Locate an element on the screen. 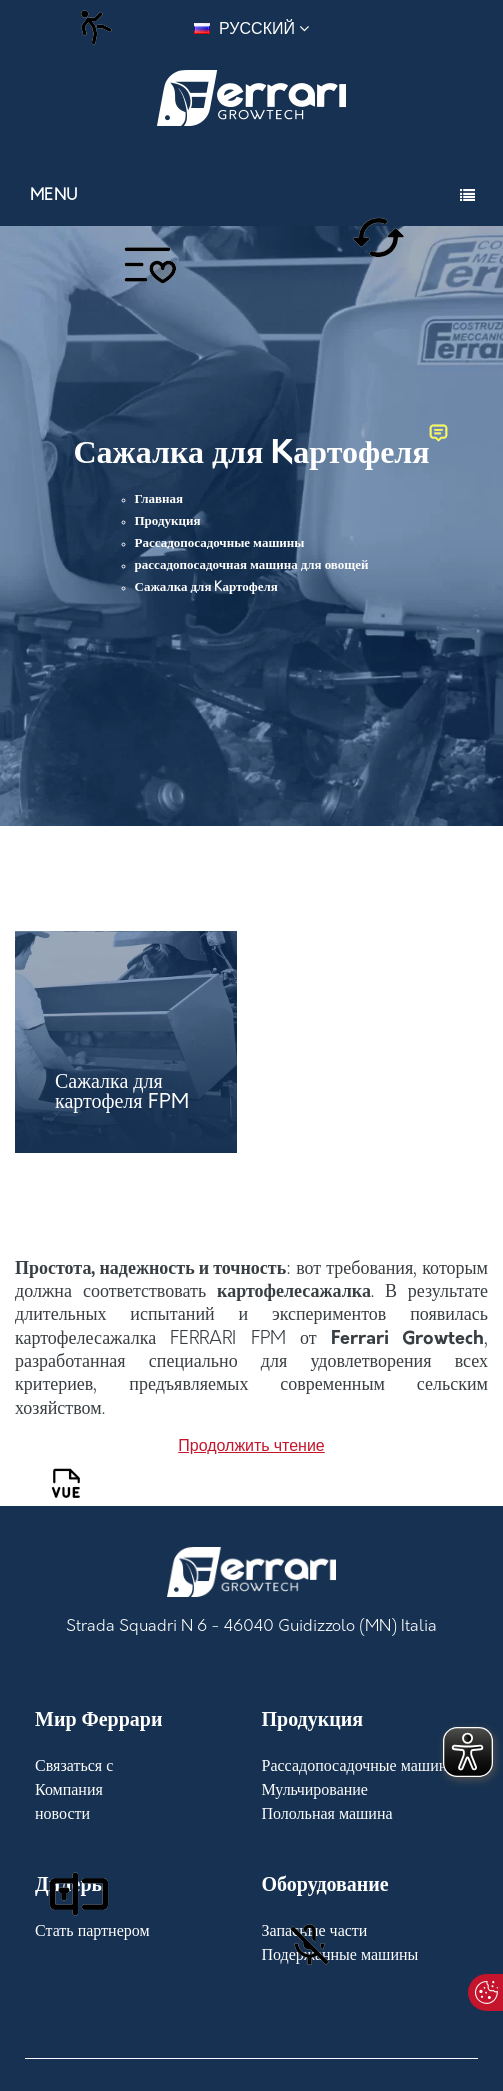 This screenshot has width=503, height=2091. indicates a fall hazard or warning is located at coordinates (95, 26).